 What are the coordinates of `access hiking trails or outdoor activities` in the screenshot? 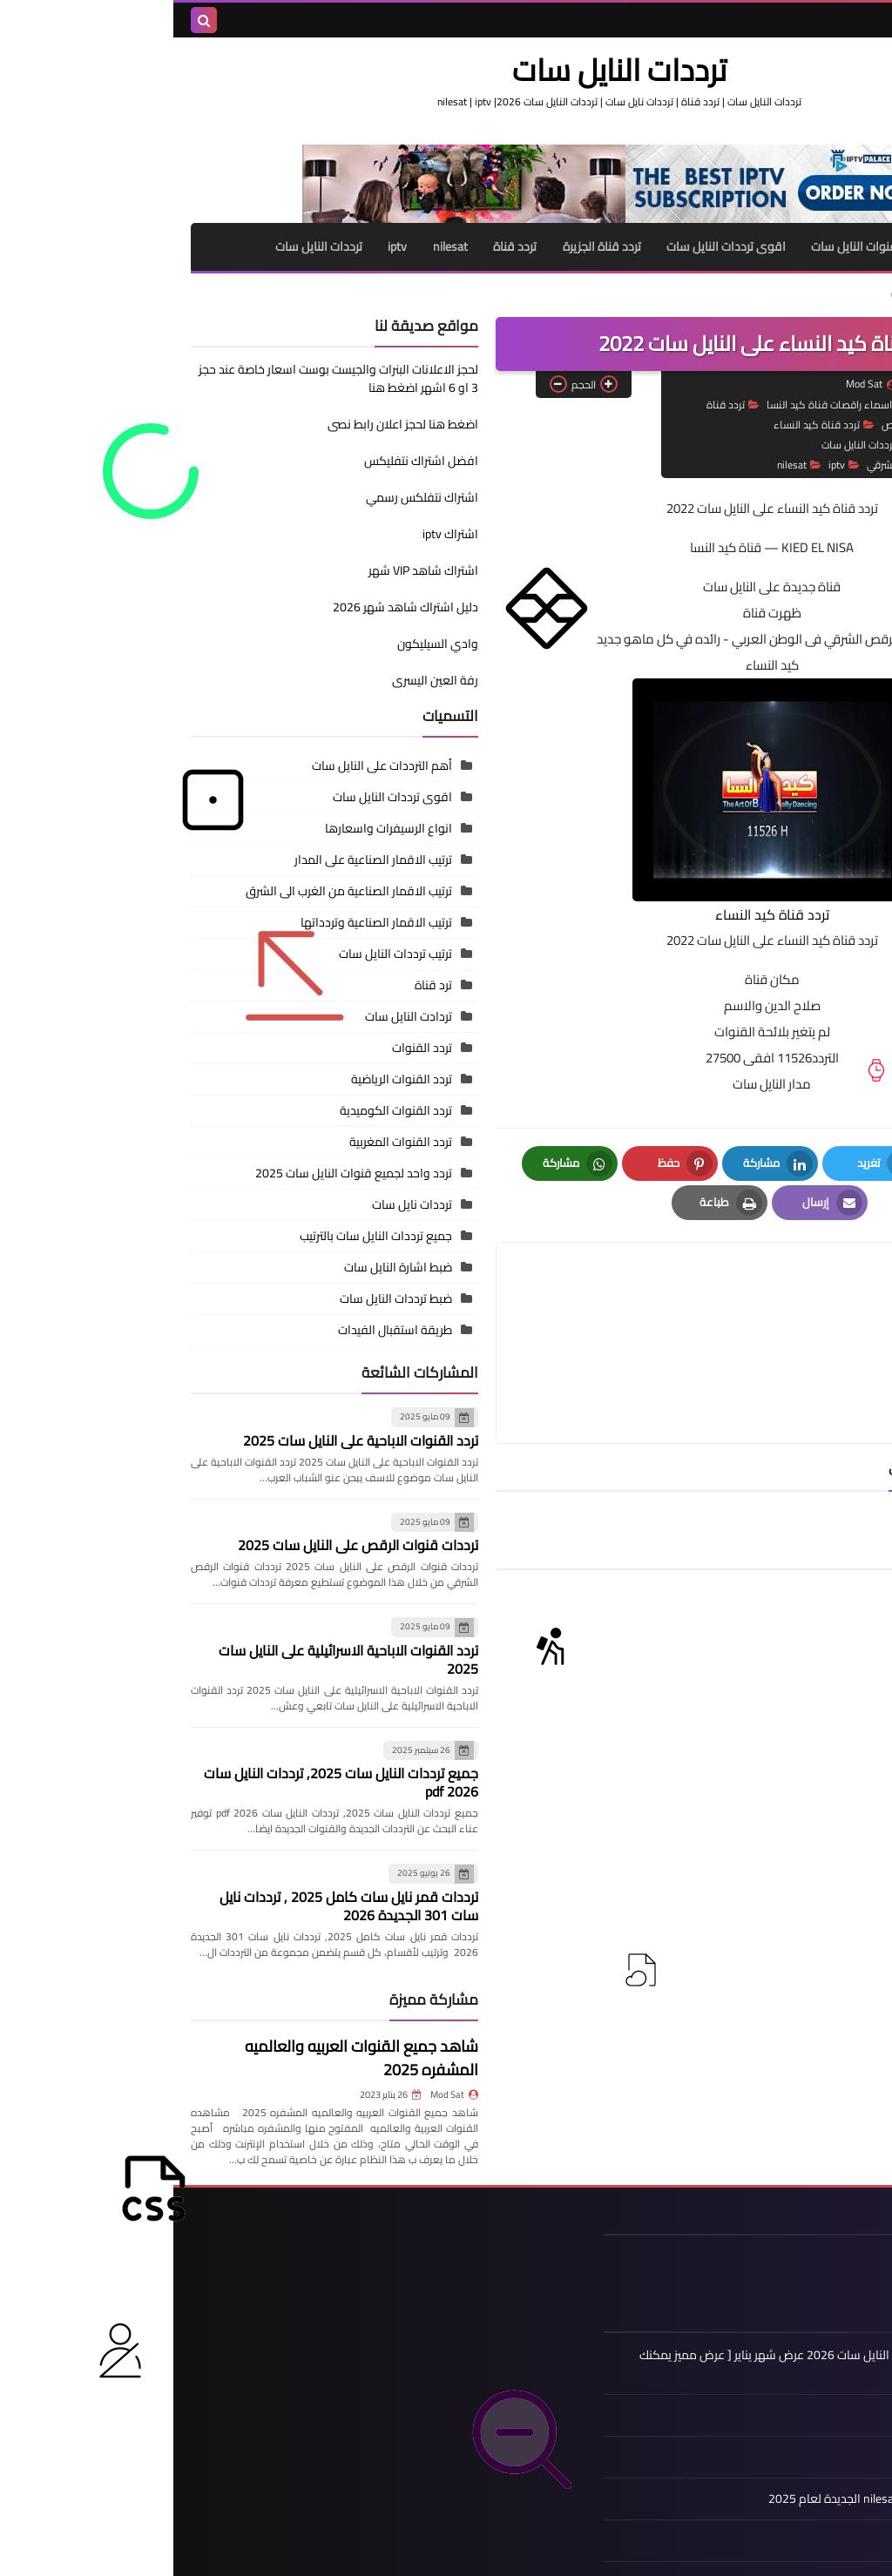 It's located at (551, 1646).